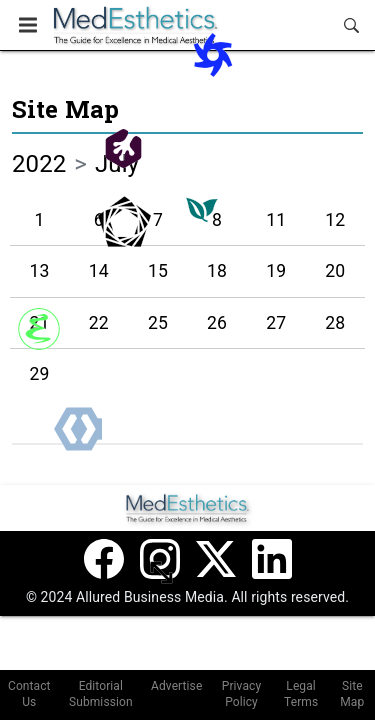  What do you see at coordinates (124, 221) in the screenshot?
I see `PySyft library or framework logo` at bounding box center [124, 221].